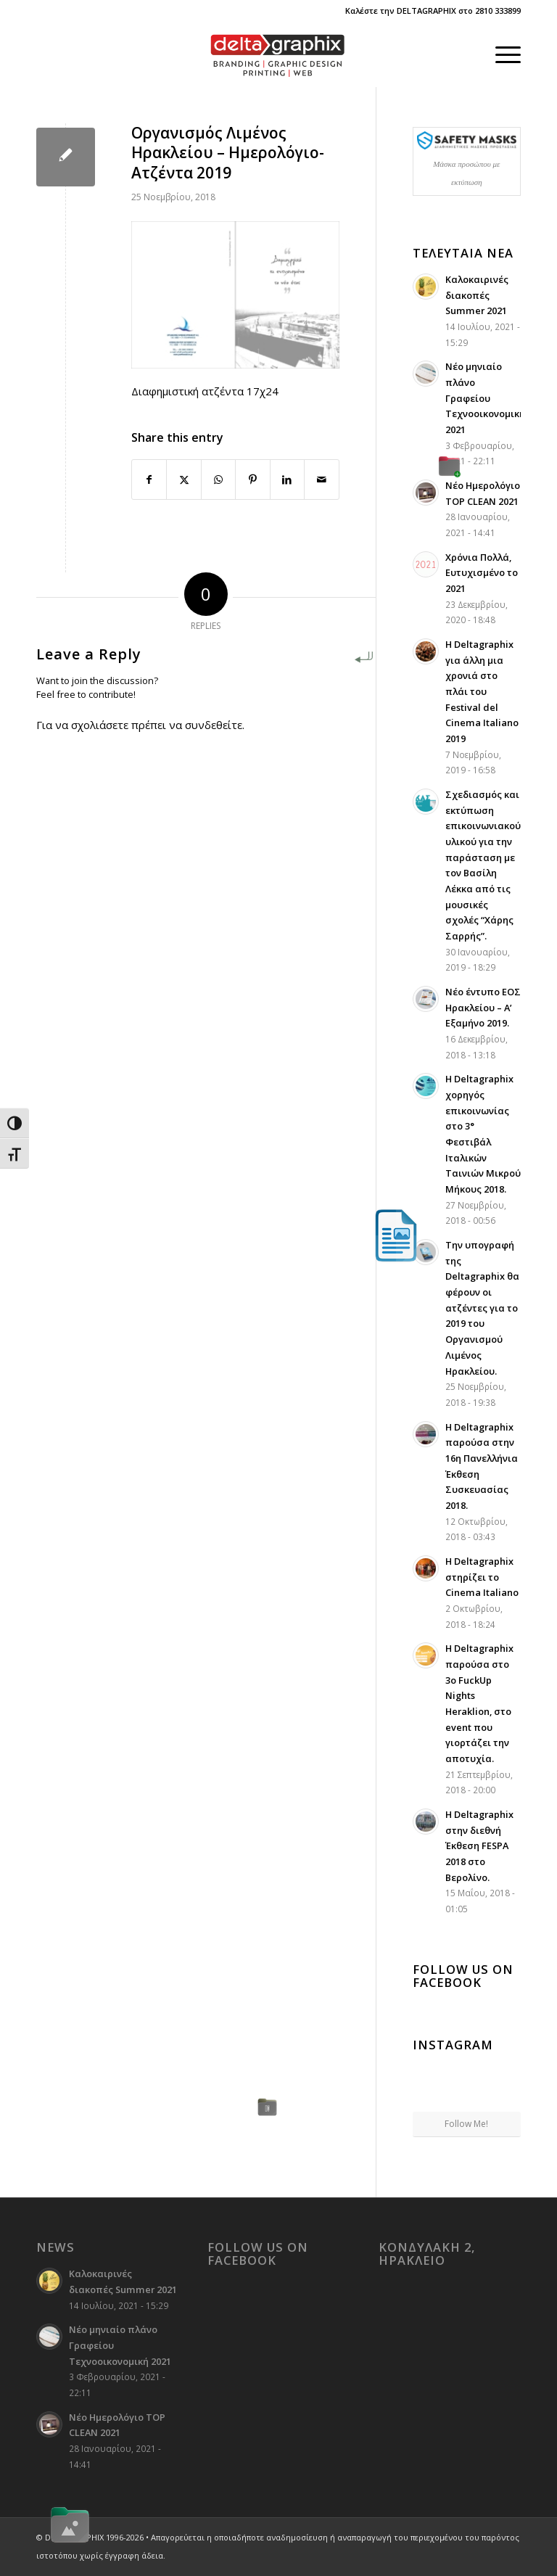  I want to click on open a libreoffice writer document, so click(396, 1235).